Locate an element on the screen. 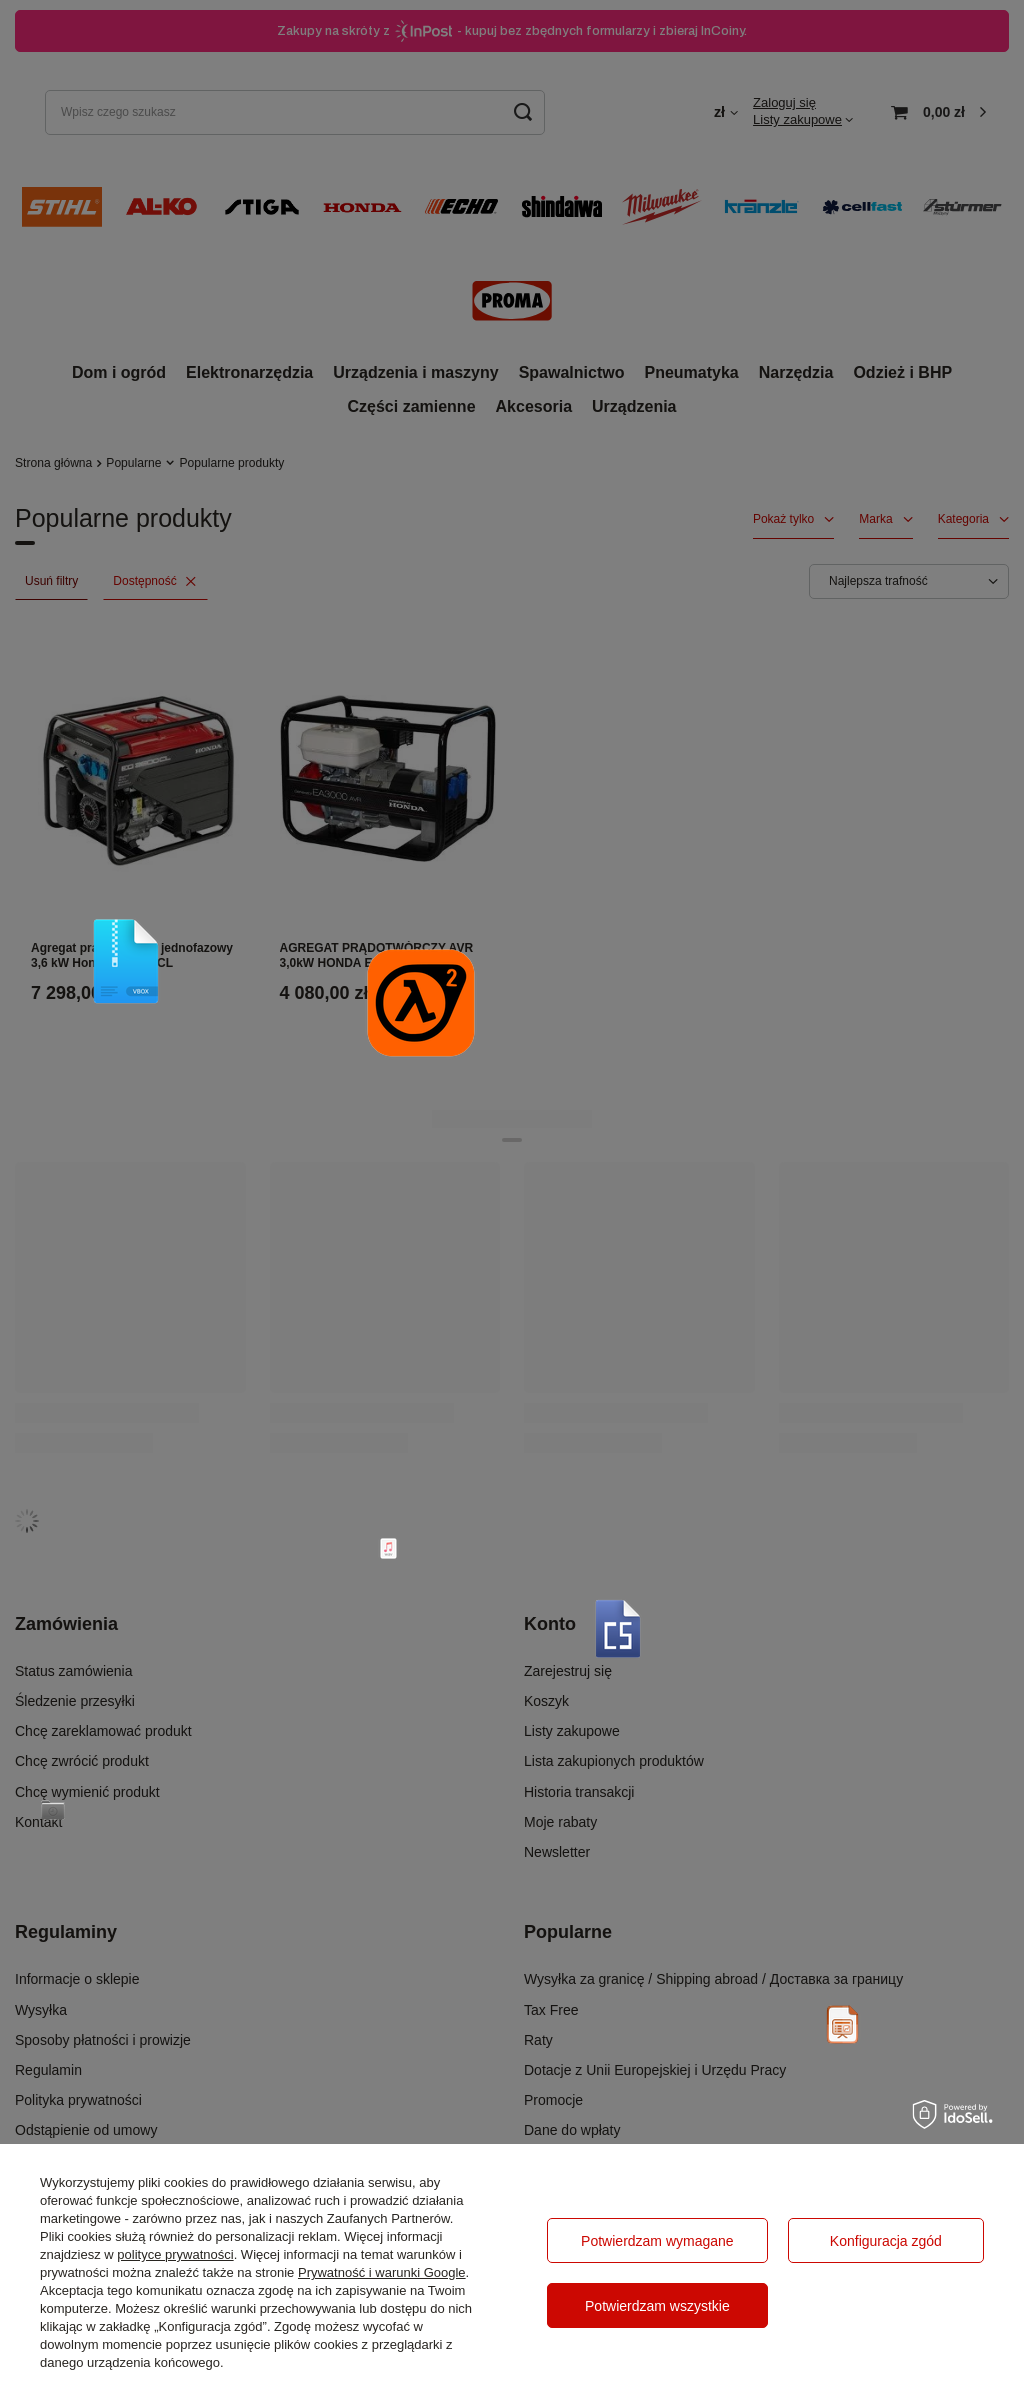 The width and height of the screenshot is (1024, 2402). a CoffeeScript source code file is located at coordinates (618, 1630).